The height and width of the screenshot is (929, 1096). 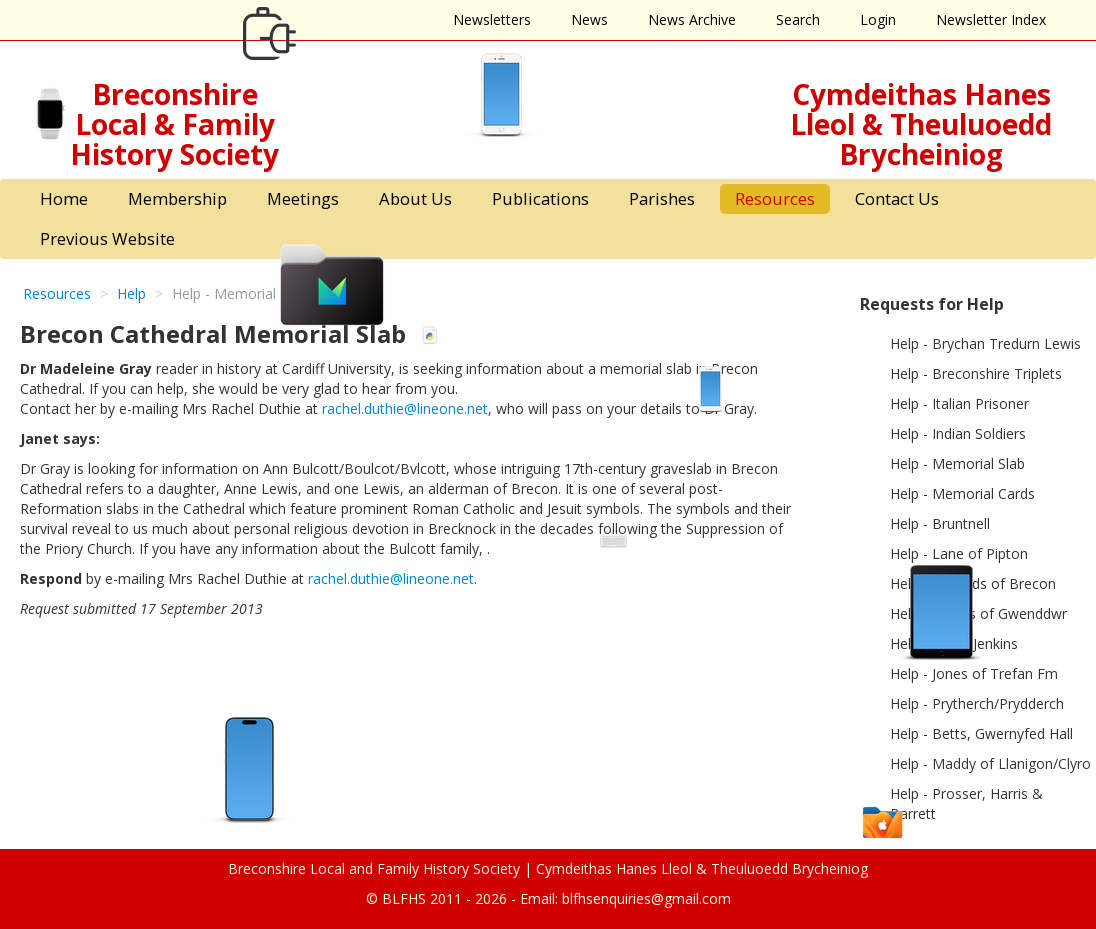 I want to click on iPhone 7 Plus device connected, so click(x=501, y=95).